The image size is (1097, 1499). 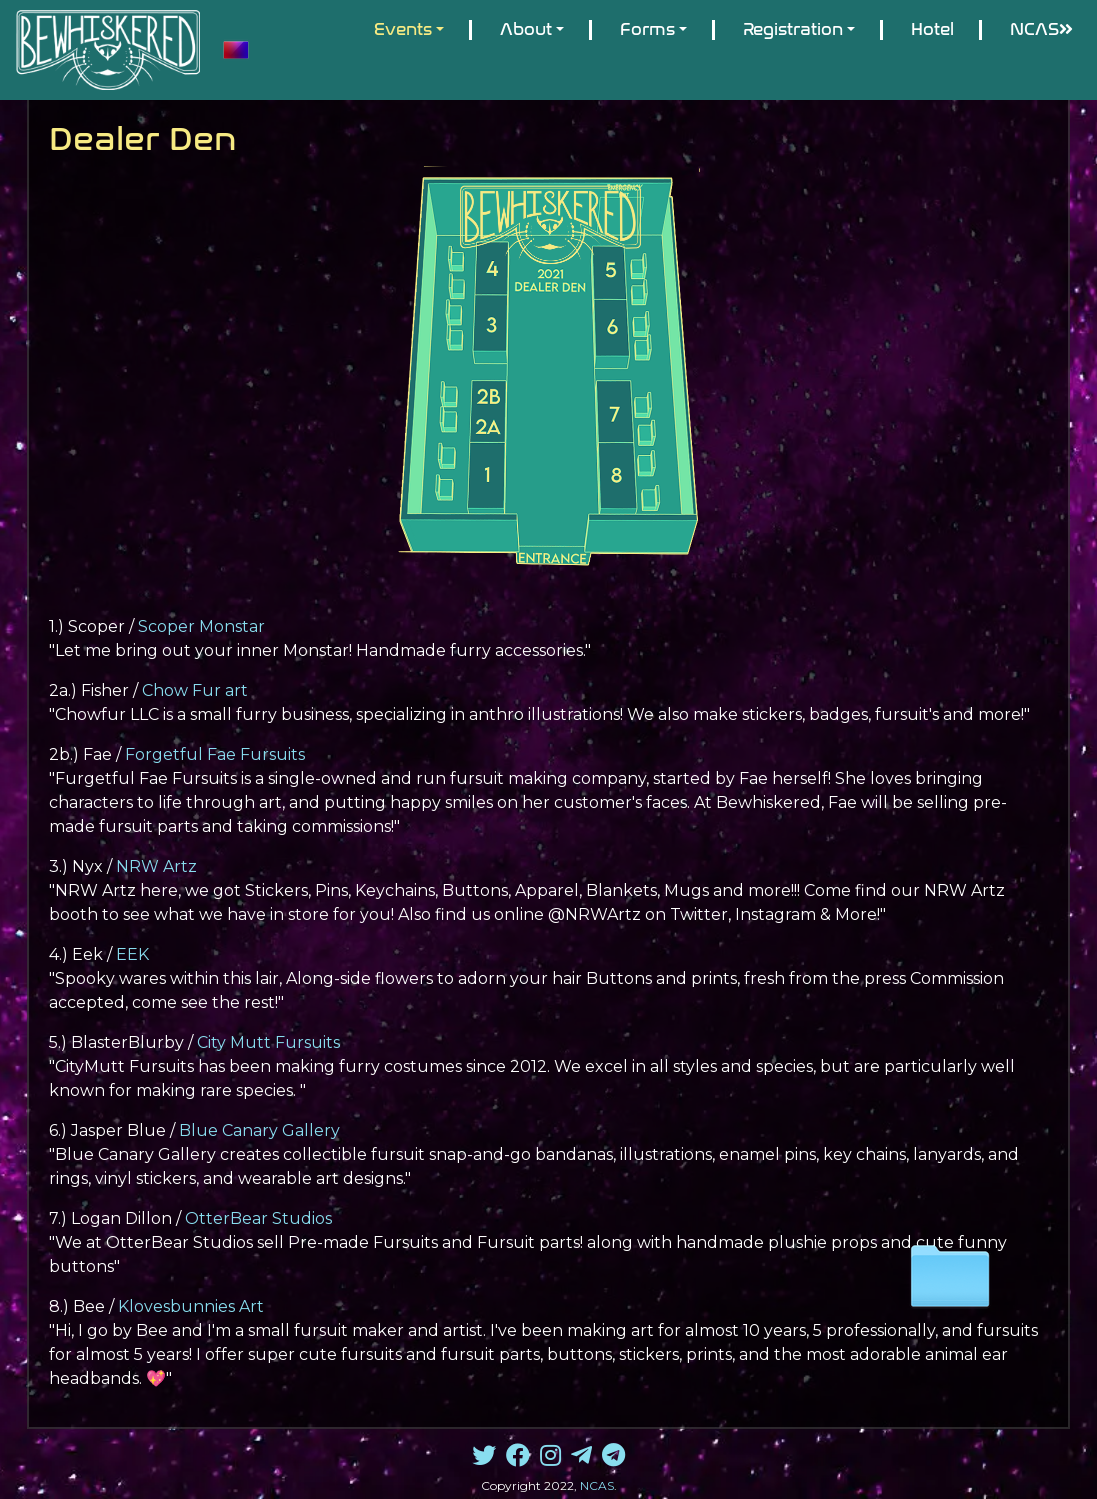 I want to click on access your media library in iMovie, so click(x=236, y=50).